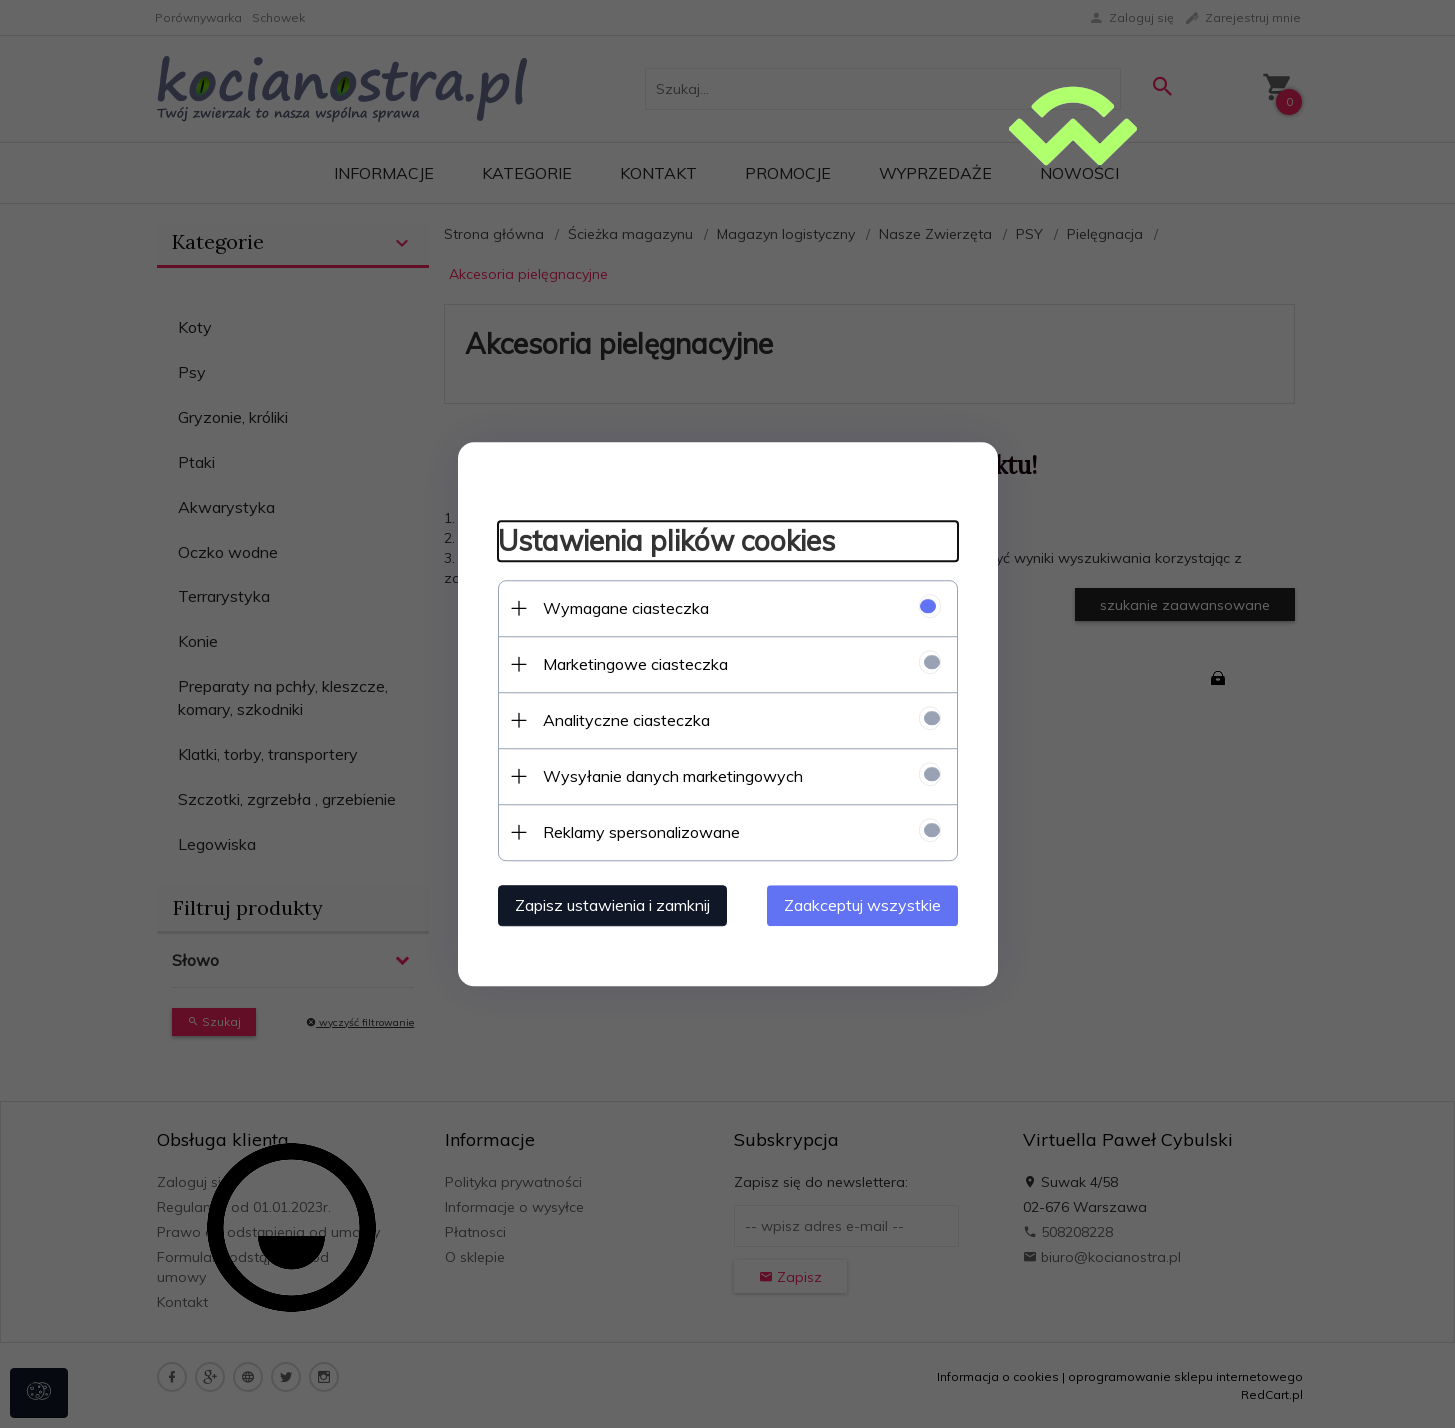 This screenshot has width=1455, height=1428. I want to click on connect your crypto wallet via WalletConnect, so click(1073, 126).